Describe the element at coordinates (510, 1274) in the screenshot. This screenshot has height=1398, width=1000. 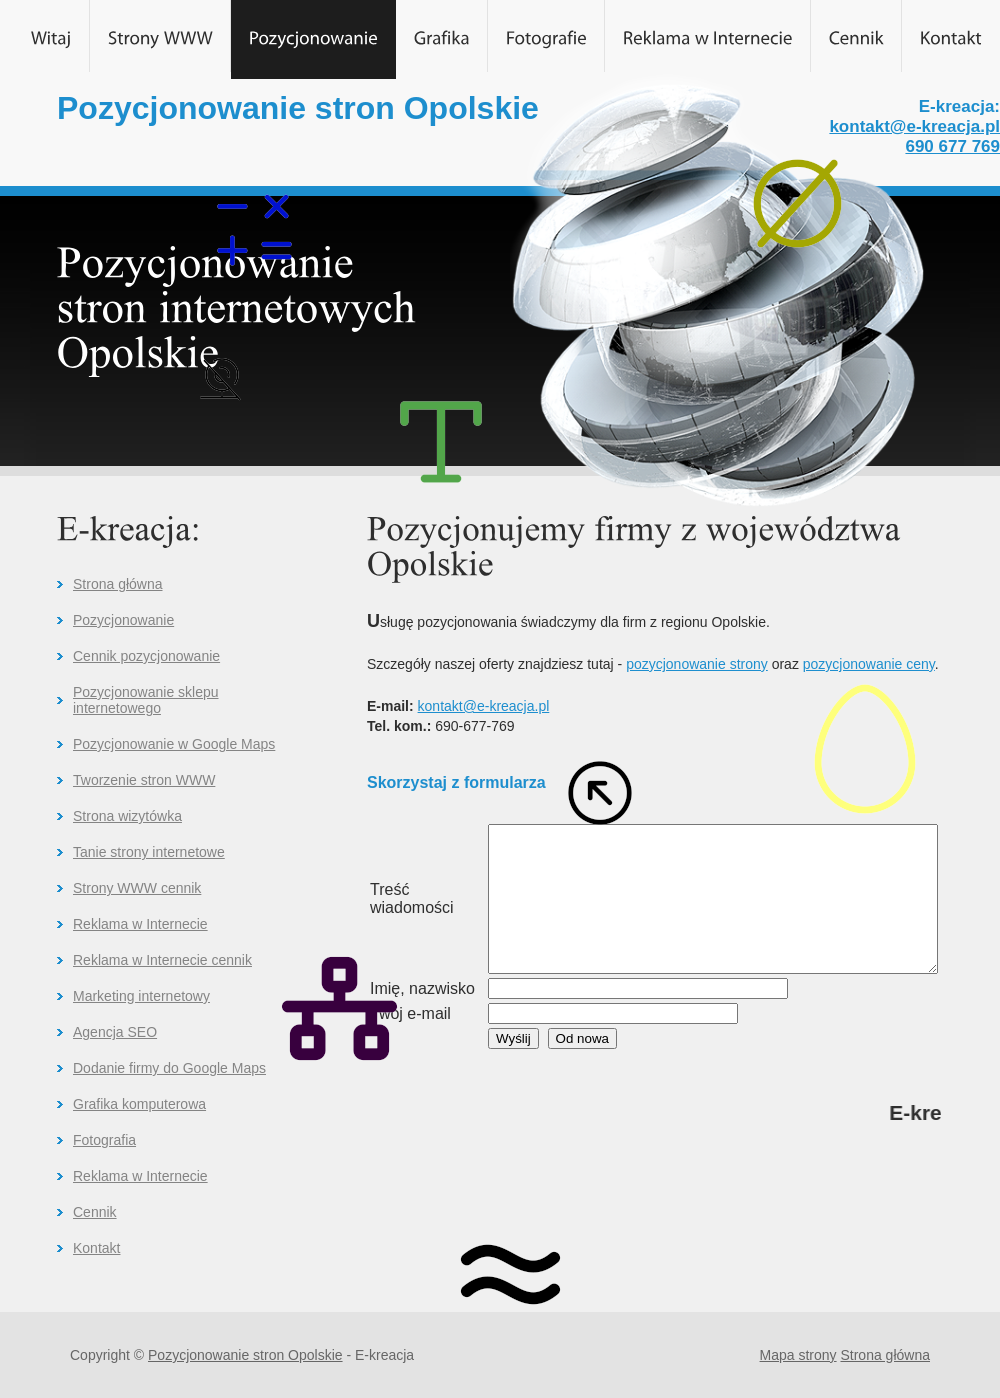
I see `indicates approximate or estimated value` at that location.